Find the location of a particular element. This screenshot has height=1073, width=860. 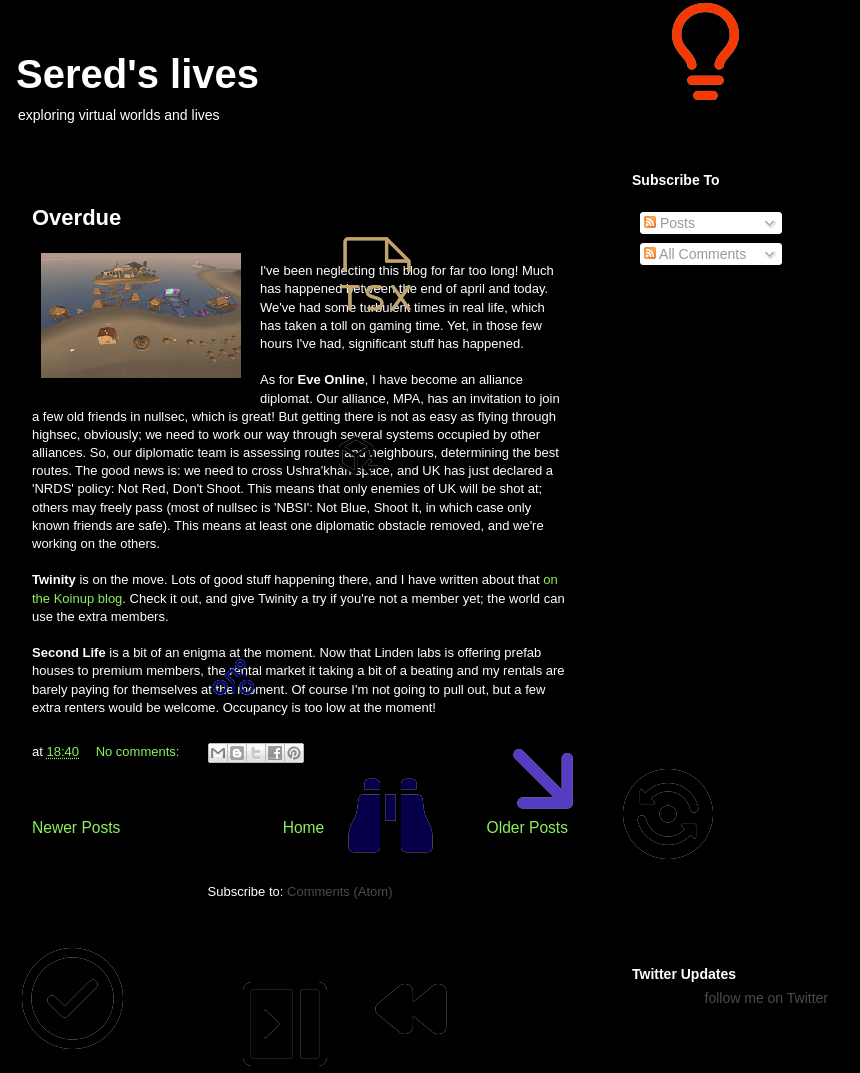

access cycling or bike-related features is located at coordinates (233, 678).